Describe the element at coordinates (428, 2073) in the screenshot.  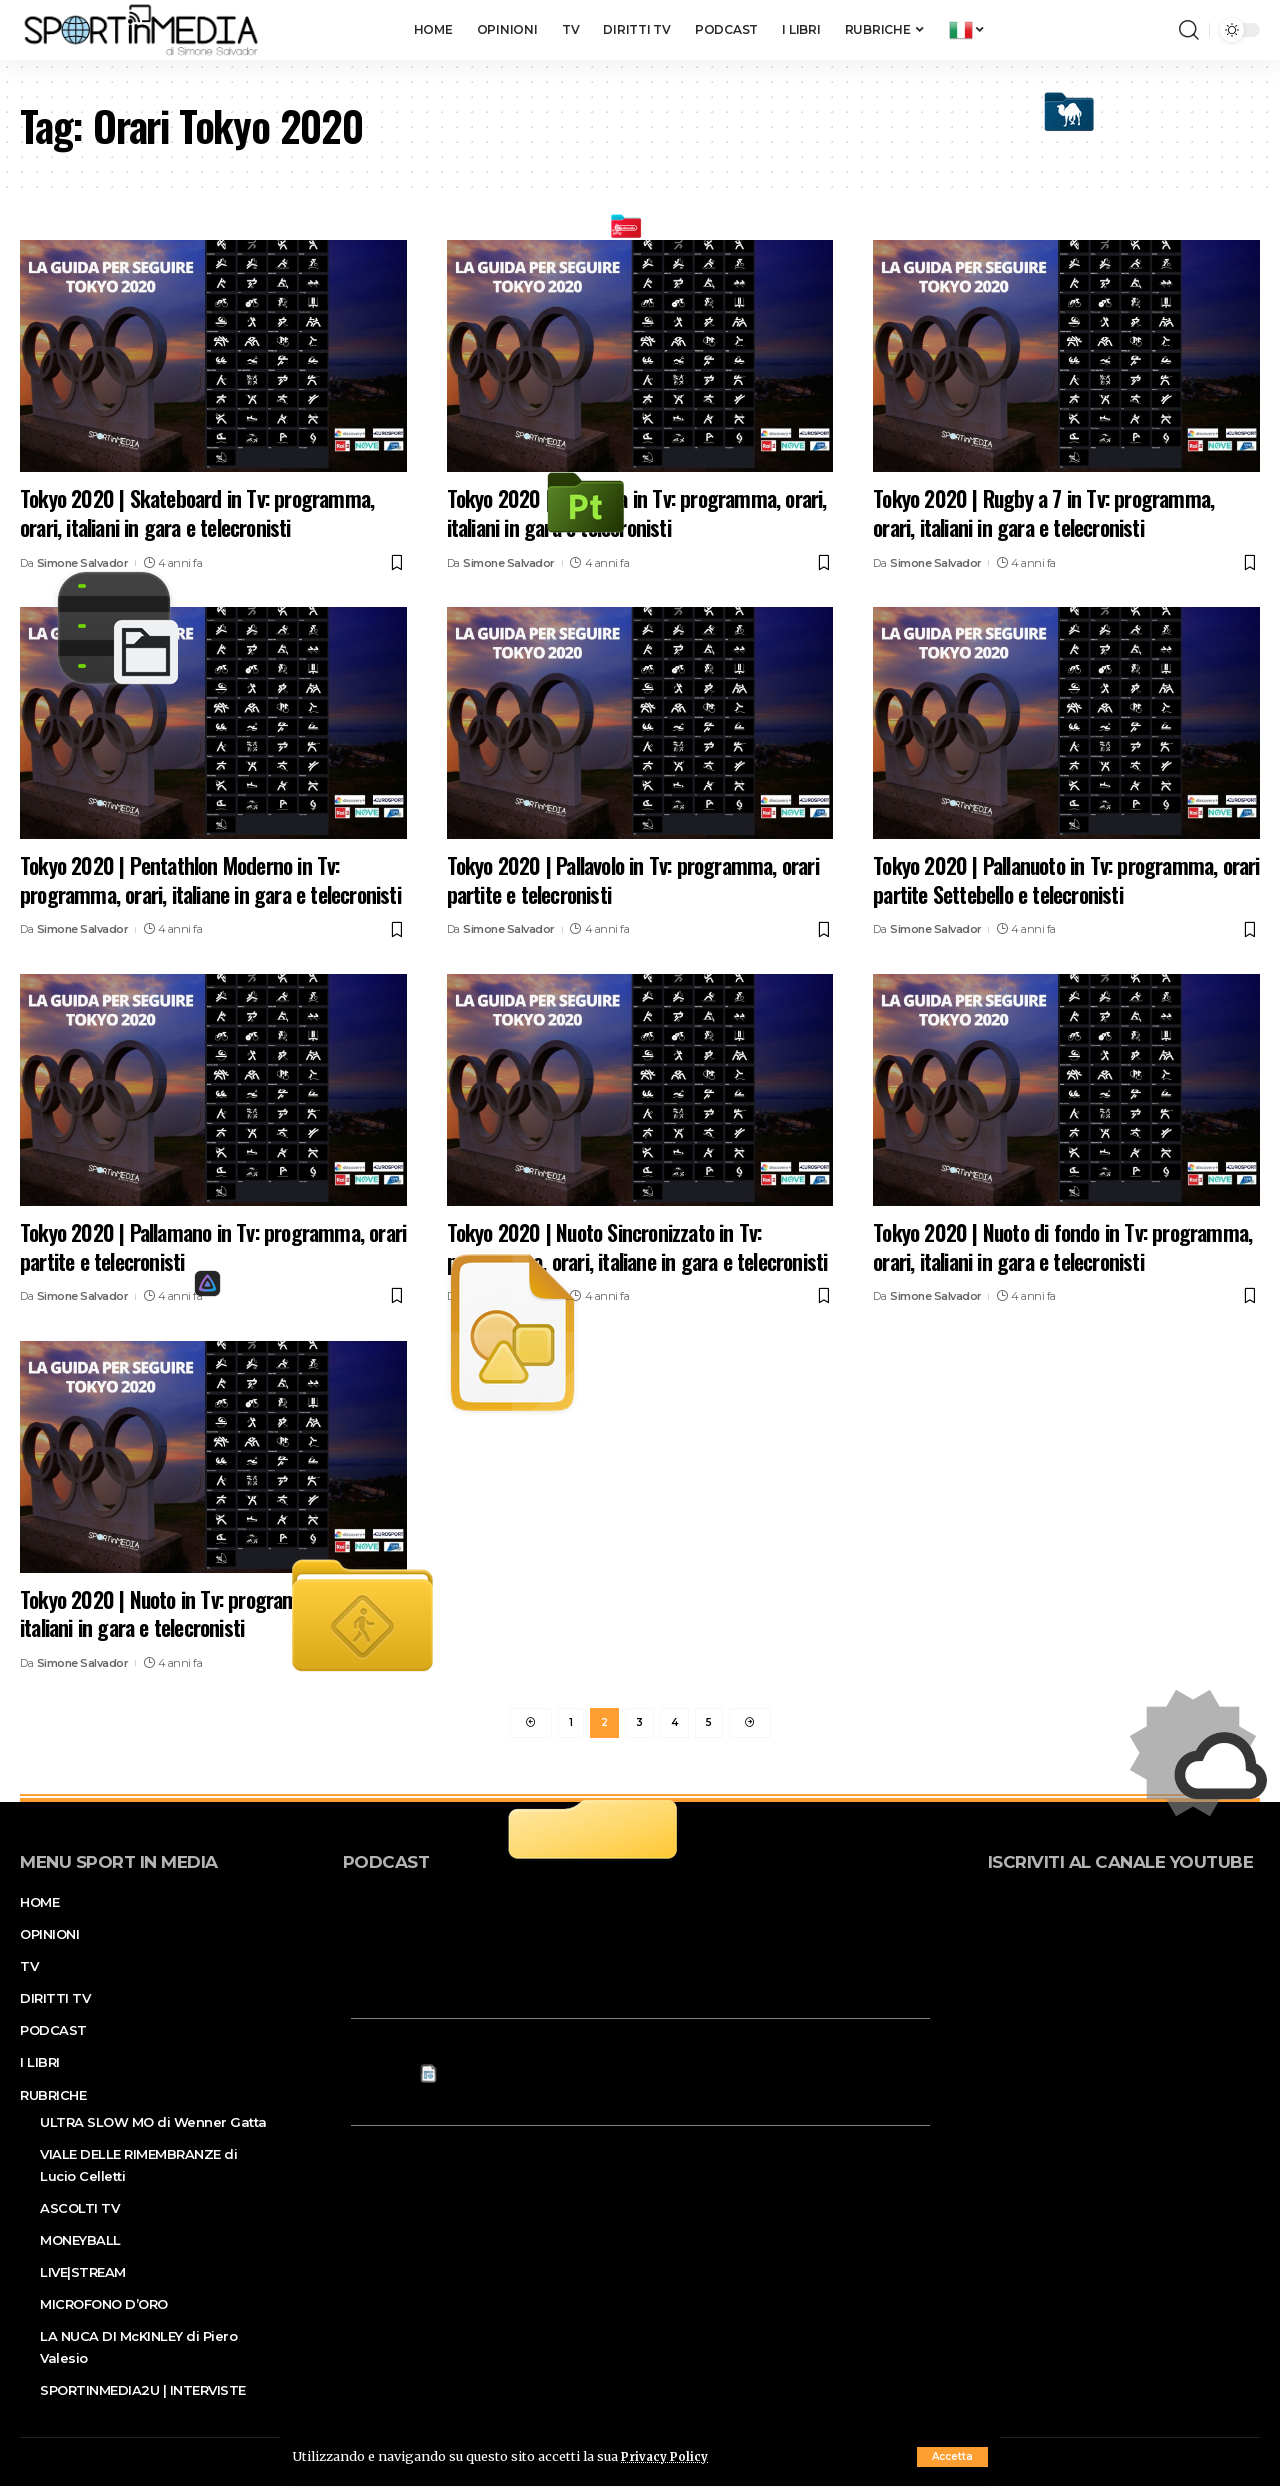
I see `open a web document file` at that location.